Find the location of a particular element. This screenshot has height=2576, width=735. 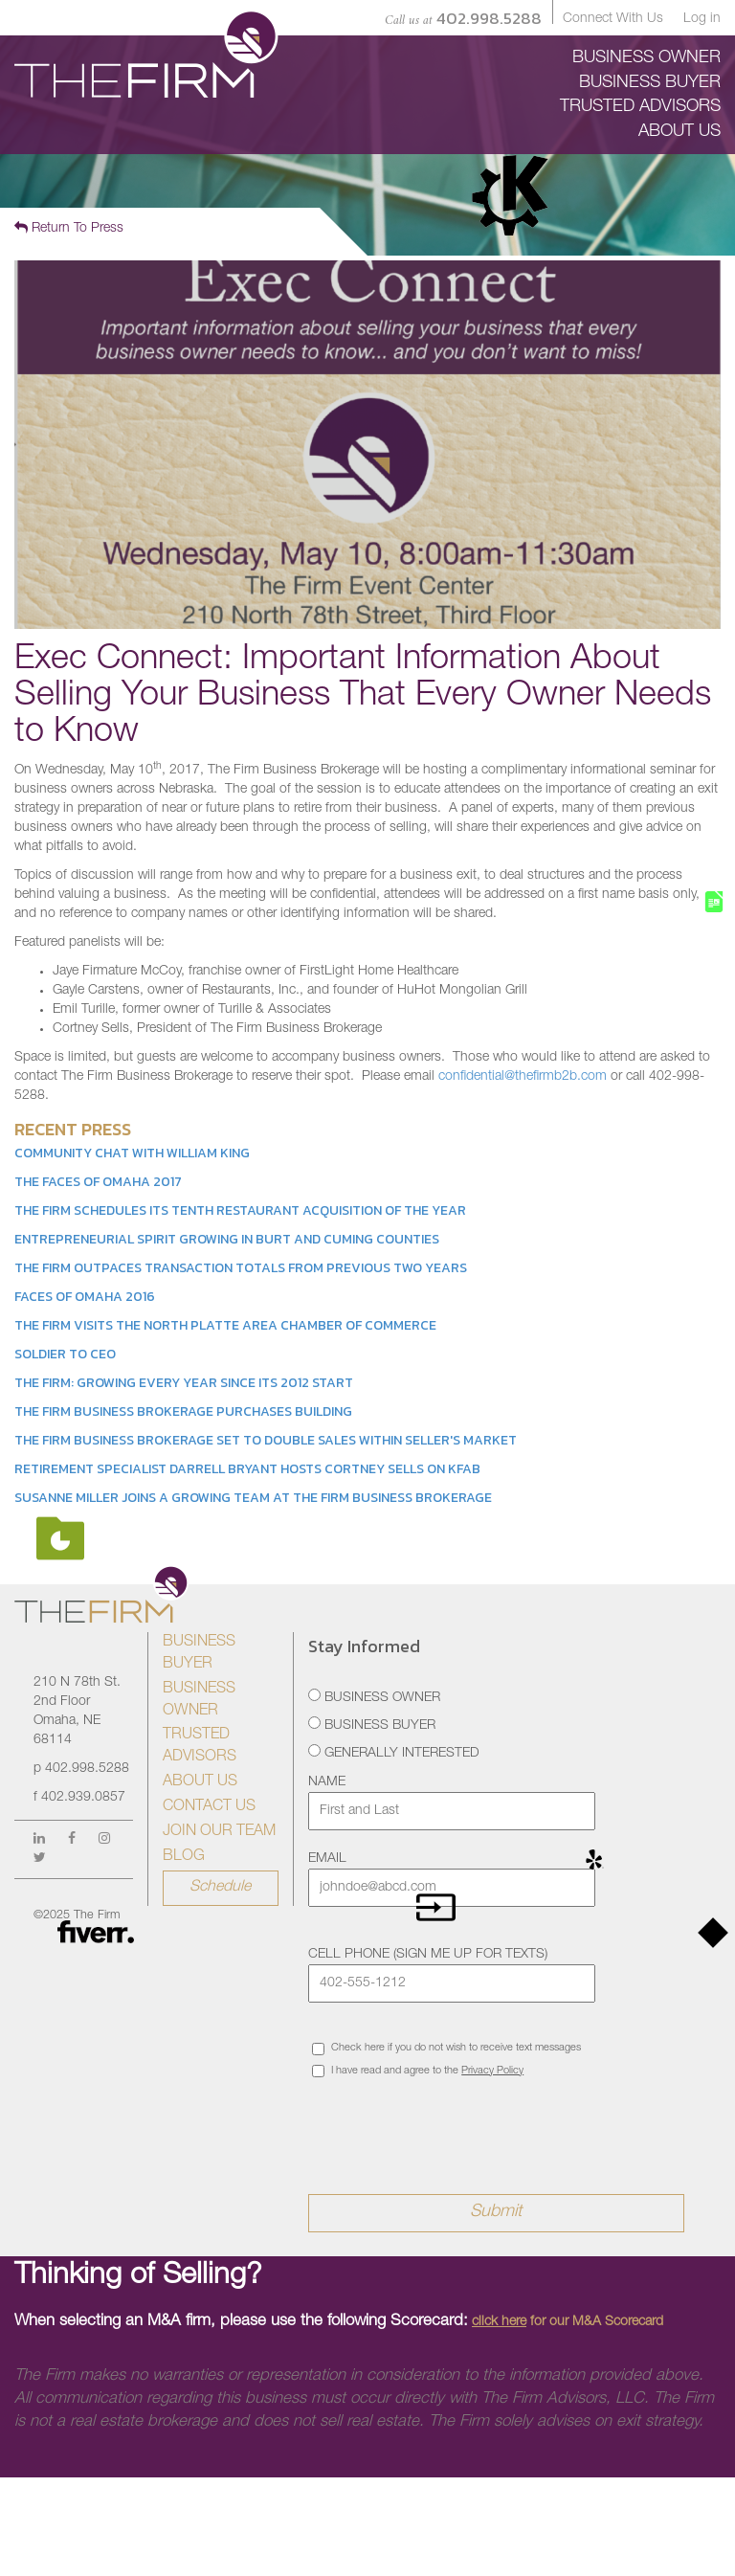

open KDE desktop environment settings is located at coordinates (510, 195).